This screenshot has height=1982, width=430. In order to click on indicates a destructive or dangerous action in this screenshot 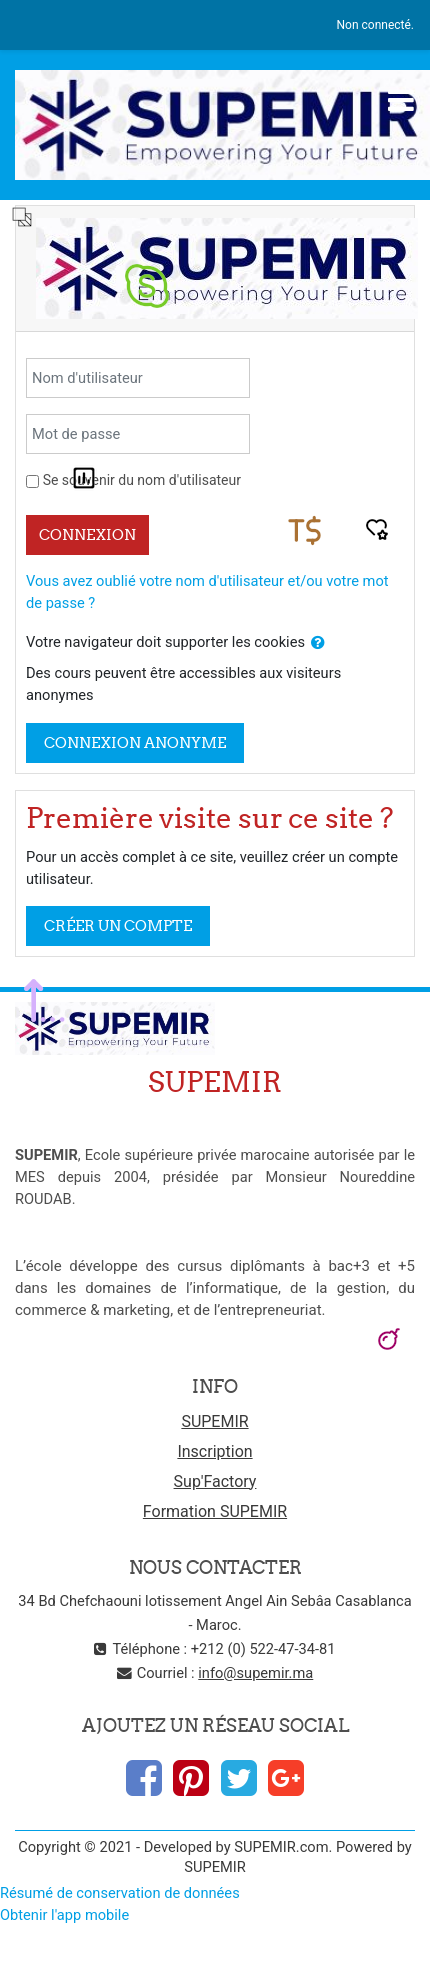, I will do `click(389, 1339)`.